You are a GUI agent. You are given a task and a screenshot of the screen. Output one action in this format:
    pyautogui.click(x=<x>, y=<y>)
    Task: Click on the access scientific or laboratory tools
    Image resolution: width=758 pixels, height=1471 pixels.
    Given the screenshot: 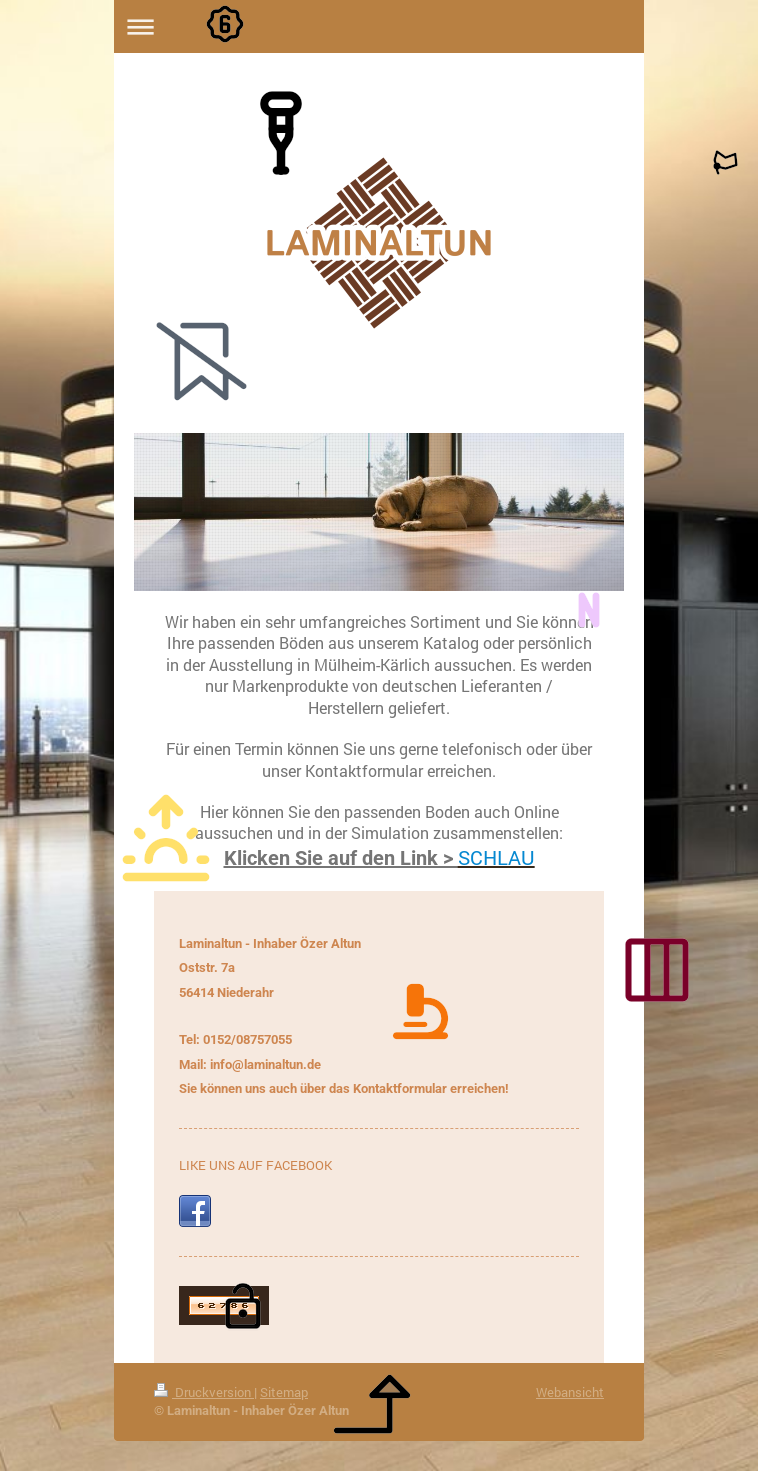 What is the action you would take?
    pyautogui.click(x=420, y=1011)
    